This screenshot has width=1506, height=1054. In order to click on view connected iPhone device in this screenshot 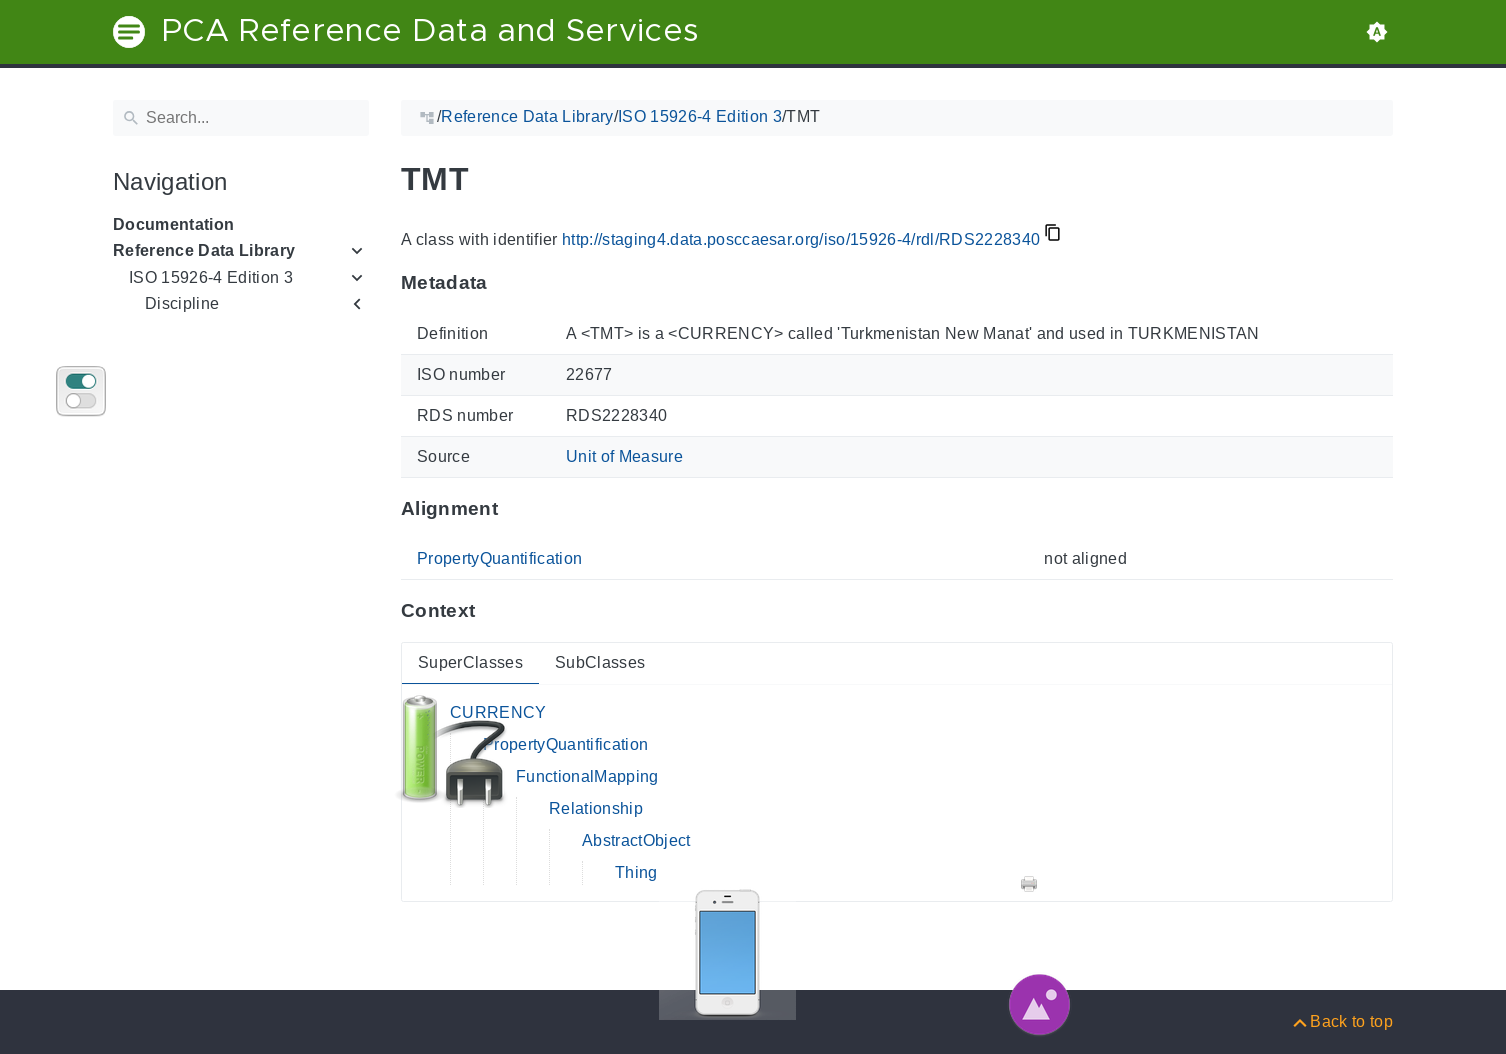, I will do `click(727, 951)`.